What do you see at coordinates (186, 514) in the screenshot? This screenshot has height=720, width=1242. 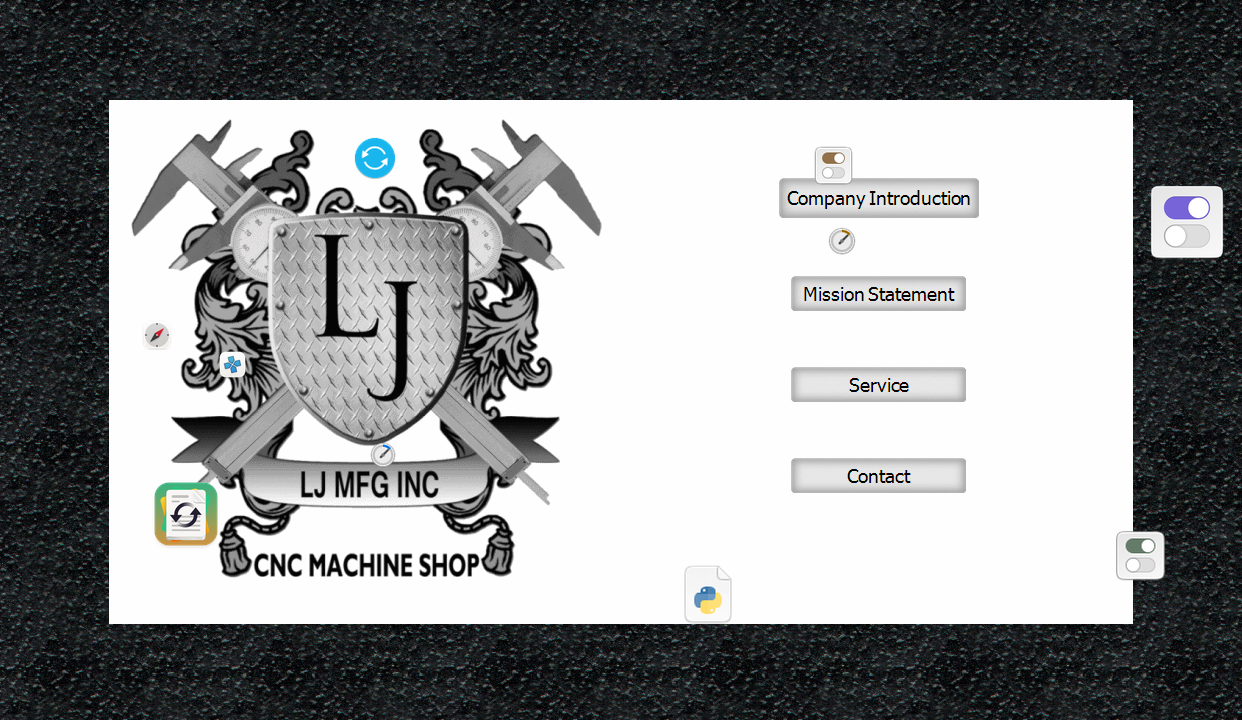 I see `open Morphosis file conversion app` at bounding box center [186, 514].